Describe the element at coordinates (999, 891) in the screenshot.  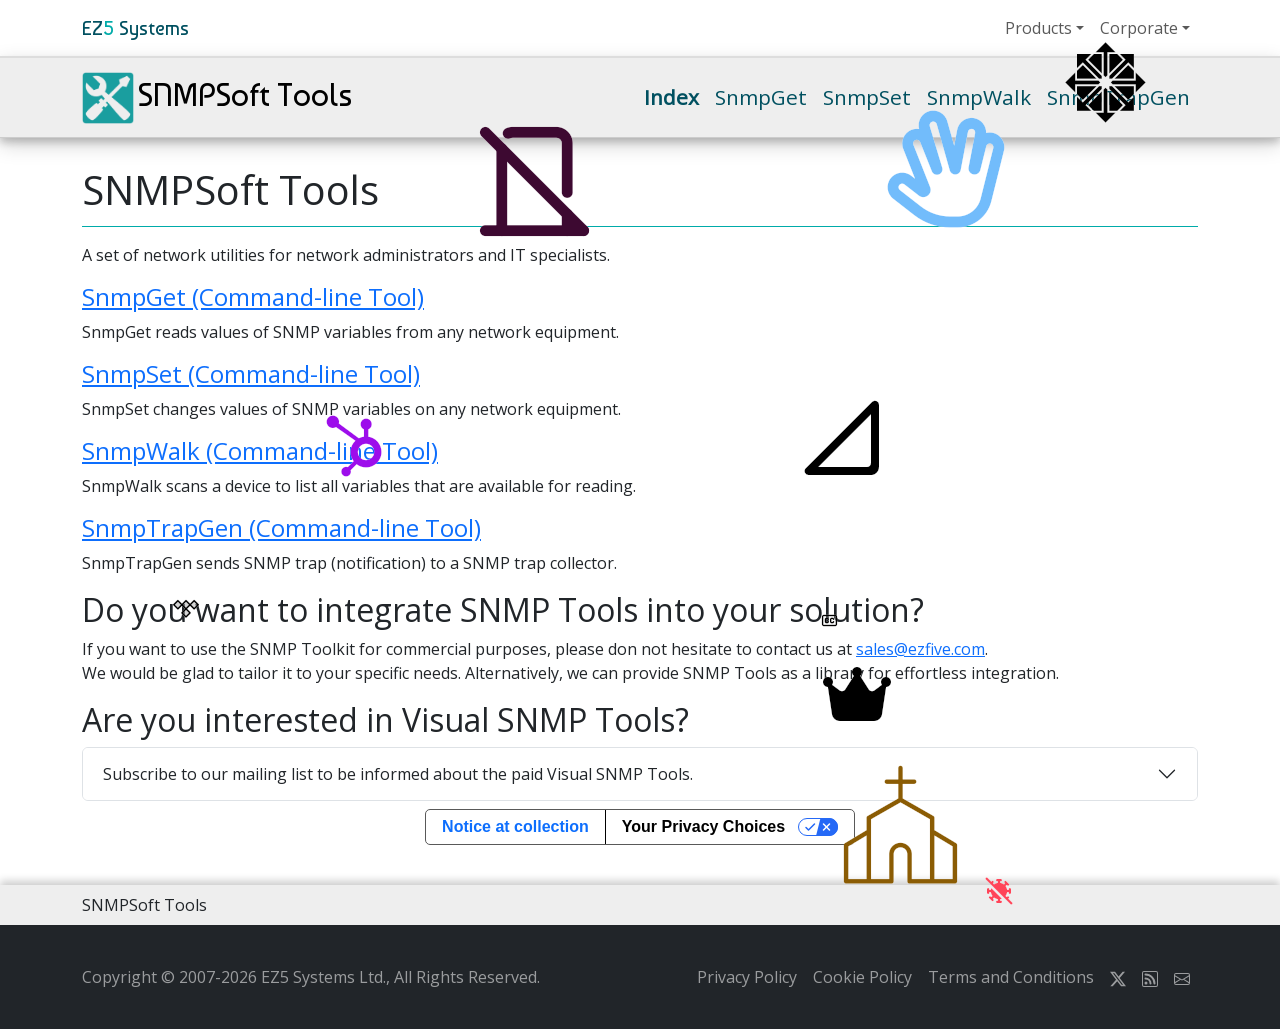
I see `indicates covid-free or virus-free status` at that location.